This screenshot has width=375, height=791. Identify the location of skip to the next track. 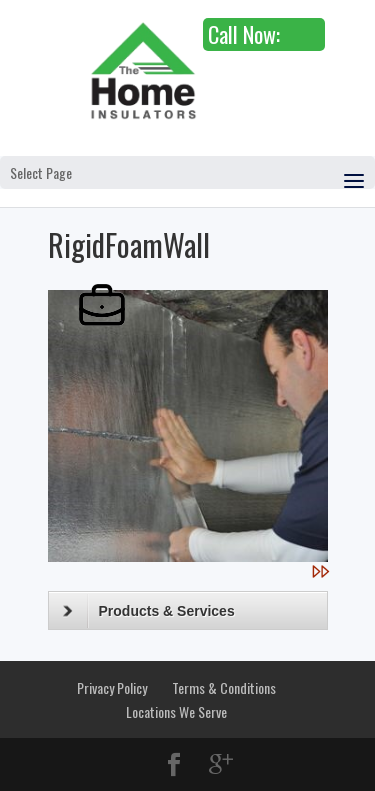
(320, 571).